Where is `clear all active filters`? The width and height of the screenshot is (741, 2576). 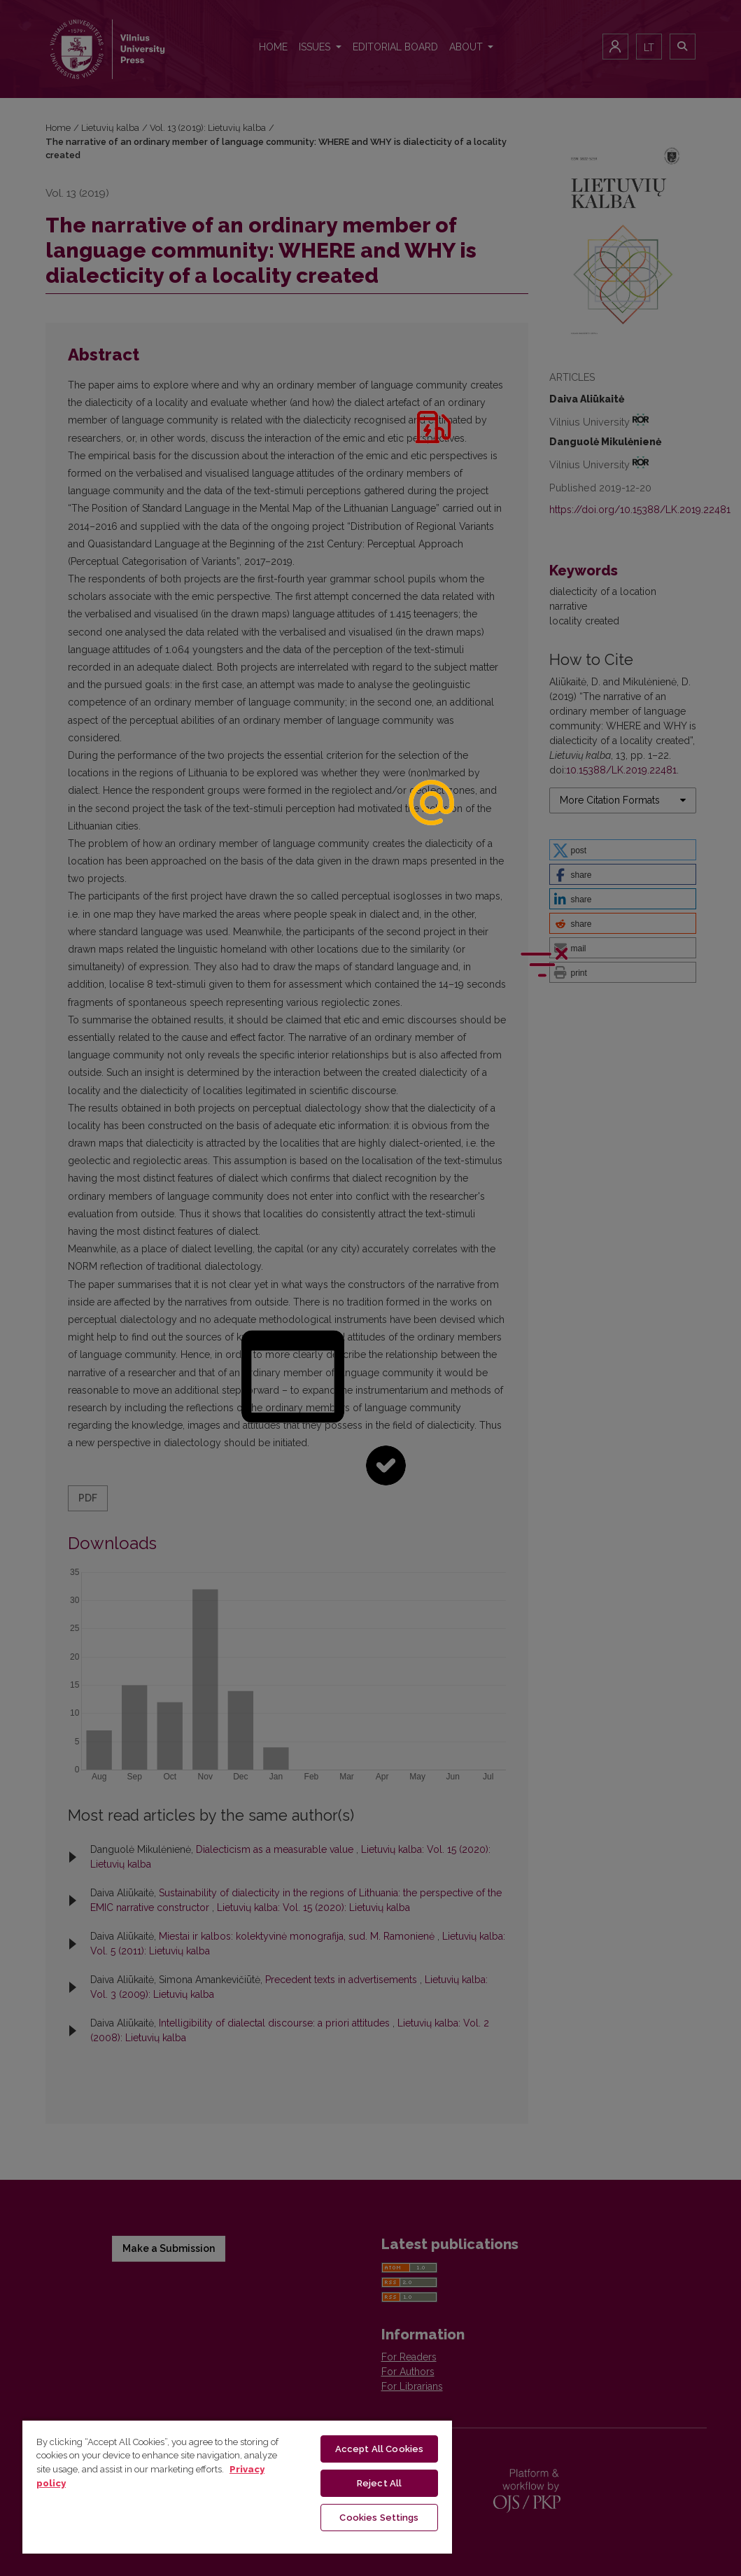 clear all active filters is located at coordinates (544, 965).